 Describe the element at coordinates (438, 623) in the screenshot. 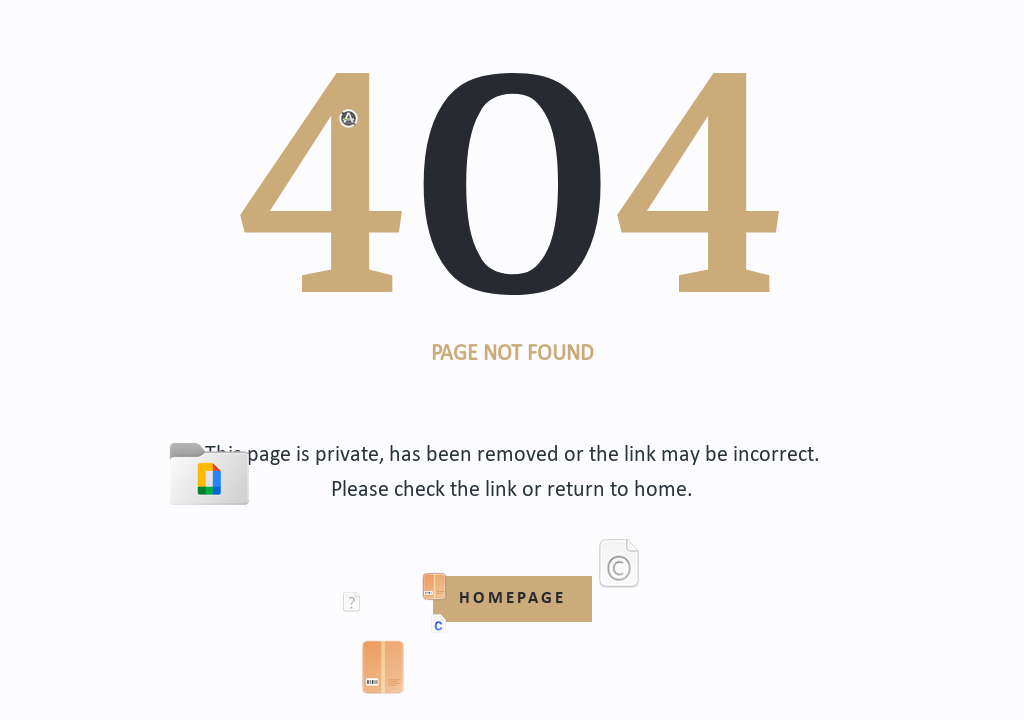

I see `a C programming language source file` at that location.